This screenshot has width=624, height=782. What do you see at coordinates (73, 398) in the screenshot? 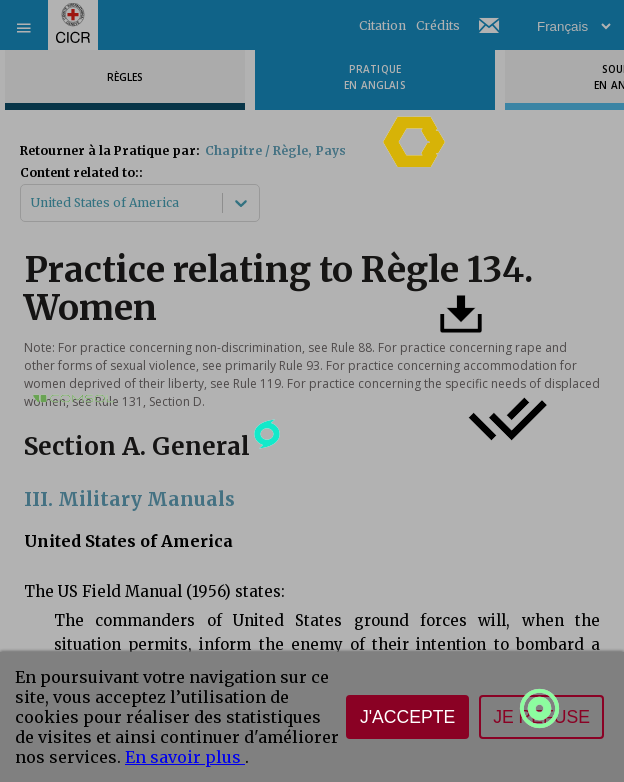
I see `COMSOL multiphysics simulation software logo` at bounding box center [73, 398].